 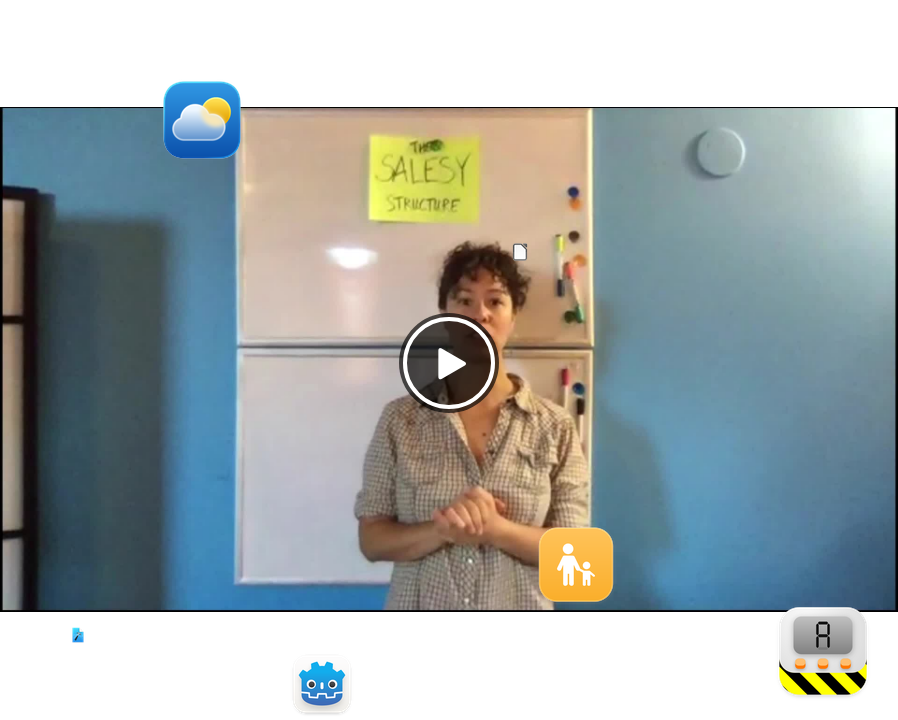 I want to click on open libreoffice start center, so click(x=520, y=252).